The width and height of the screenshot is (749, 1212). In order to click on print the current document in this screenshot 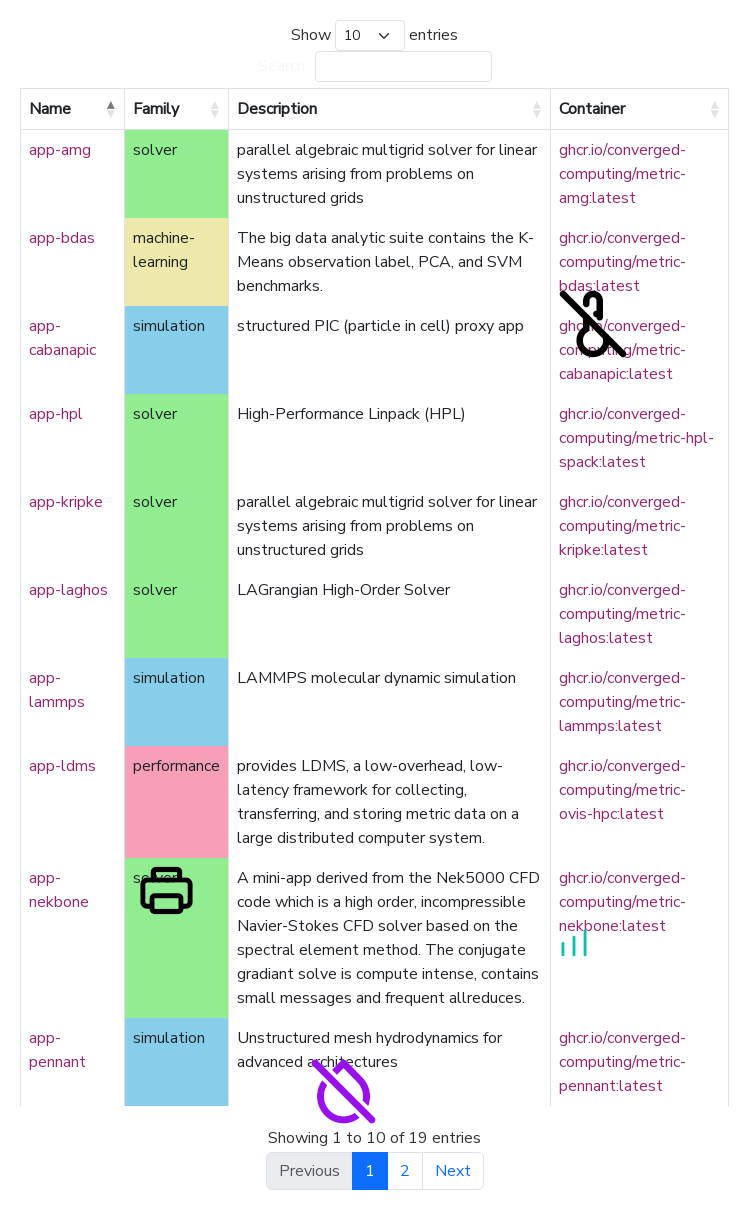, I will do `click(166, 890)`.